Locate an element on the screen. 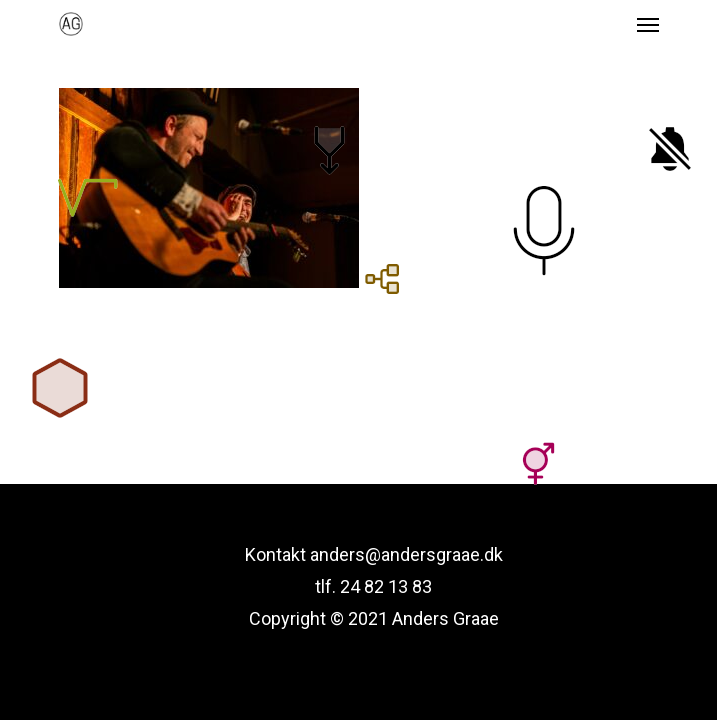 The width and height of the screenshot is (717, 720). indicates intersex gender identity is located at coordinates (537, 463).